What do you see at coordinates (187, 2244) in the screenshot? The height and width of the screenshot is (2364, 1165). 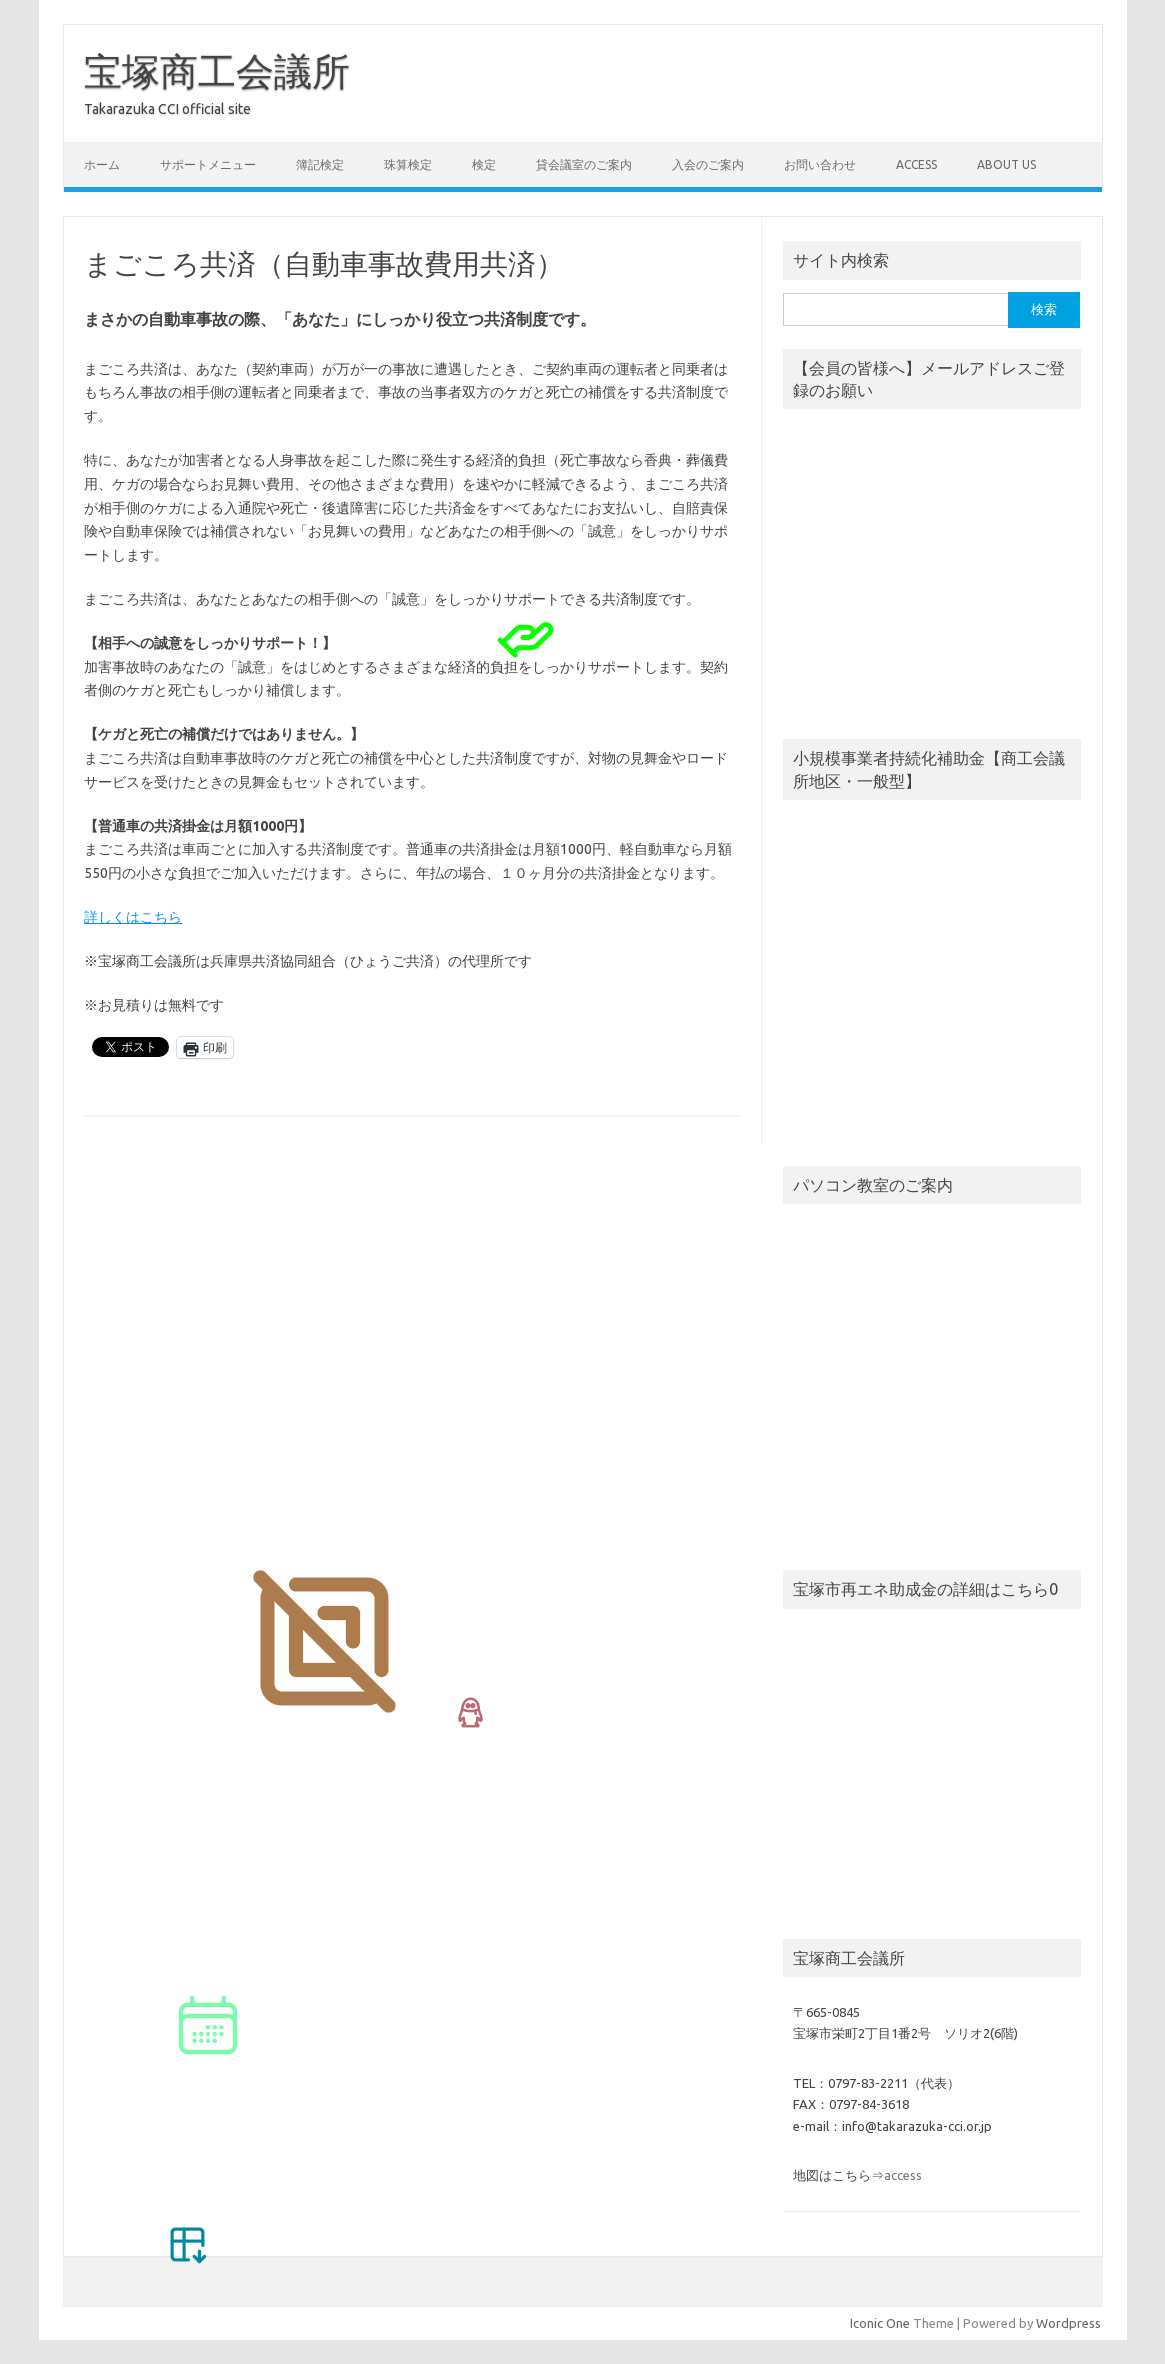 I see `download table data` at bounding box center [187, 2244].